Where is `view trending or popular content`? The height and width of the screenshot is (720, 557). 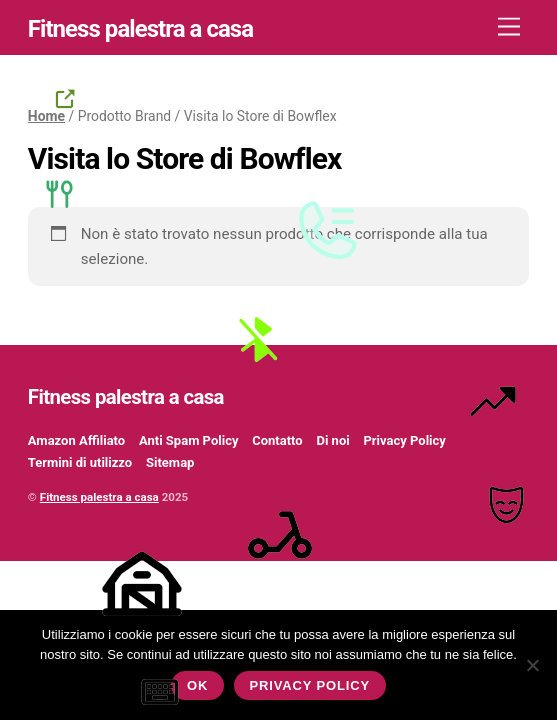
view trending or popular content is located at coordinates (493, 403).